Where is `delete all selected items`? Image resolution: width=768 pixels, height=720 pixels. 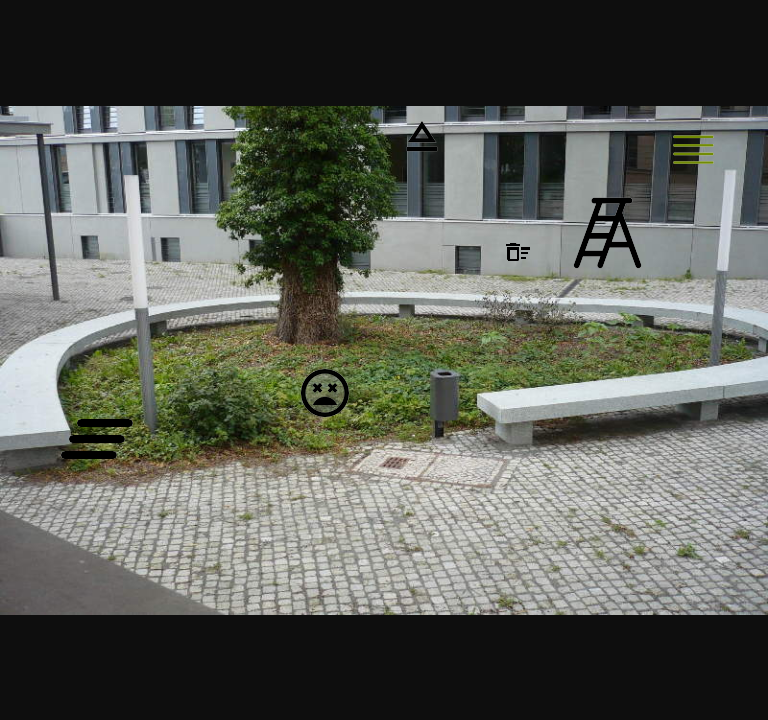 delete all selected items is located at coordinates (518, 252).